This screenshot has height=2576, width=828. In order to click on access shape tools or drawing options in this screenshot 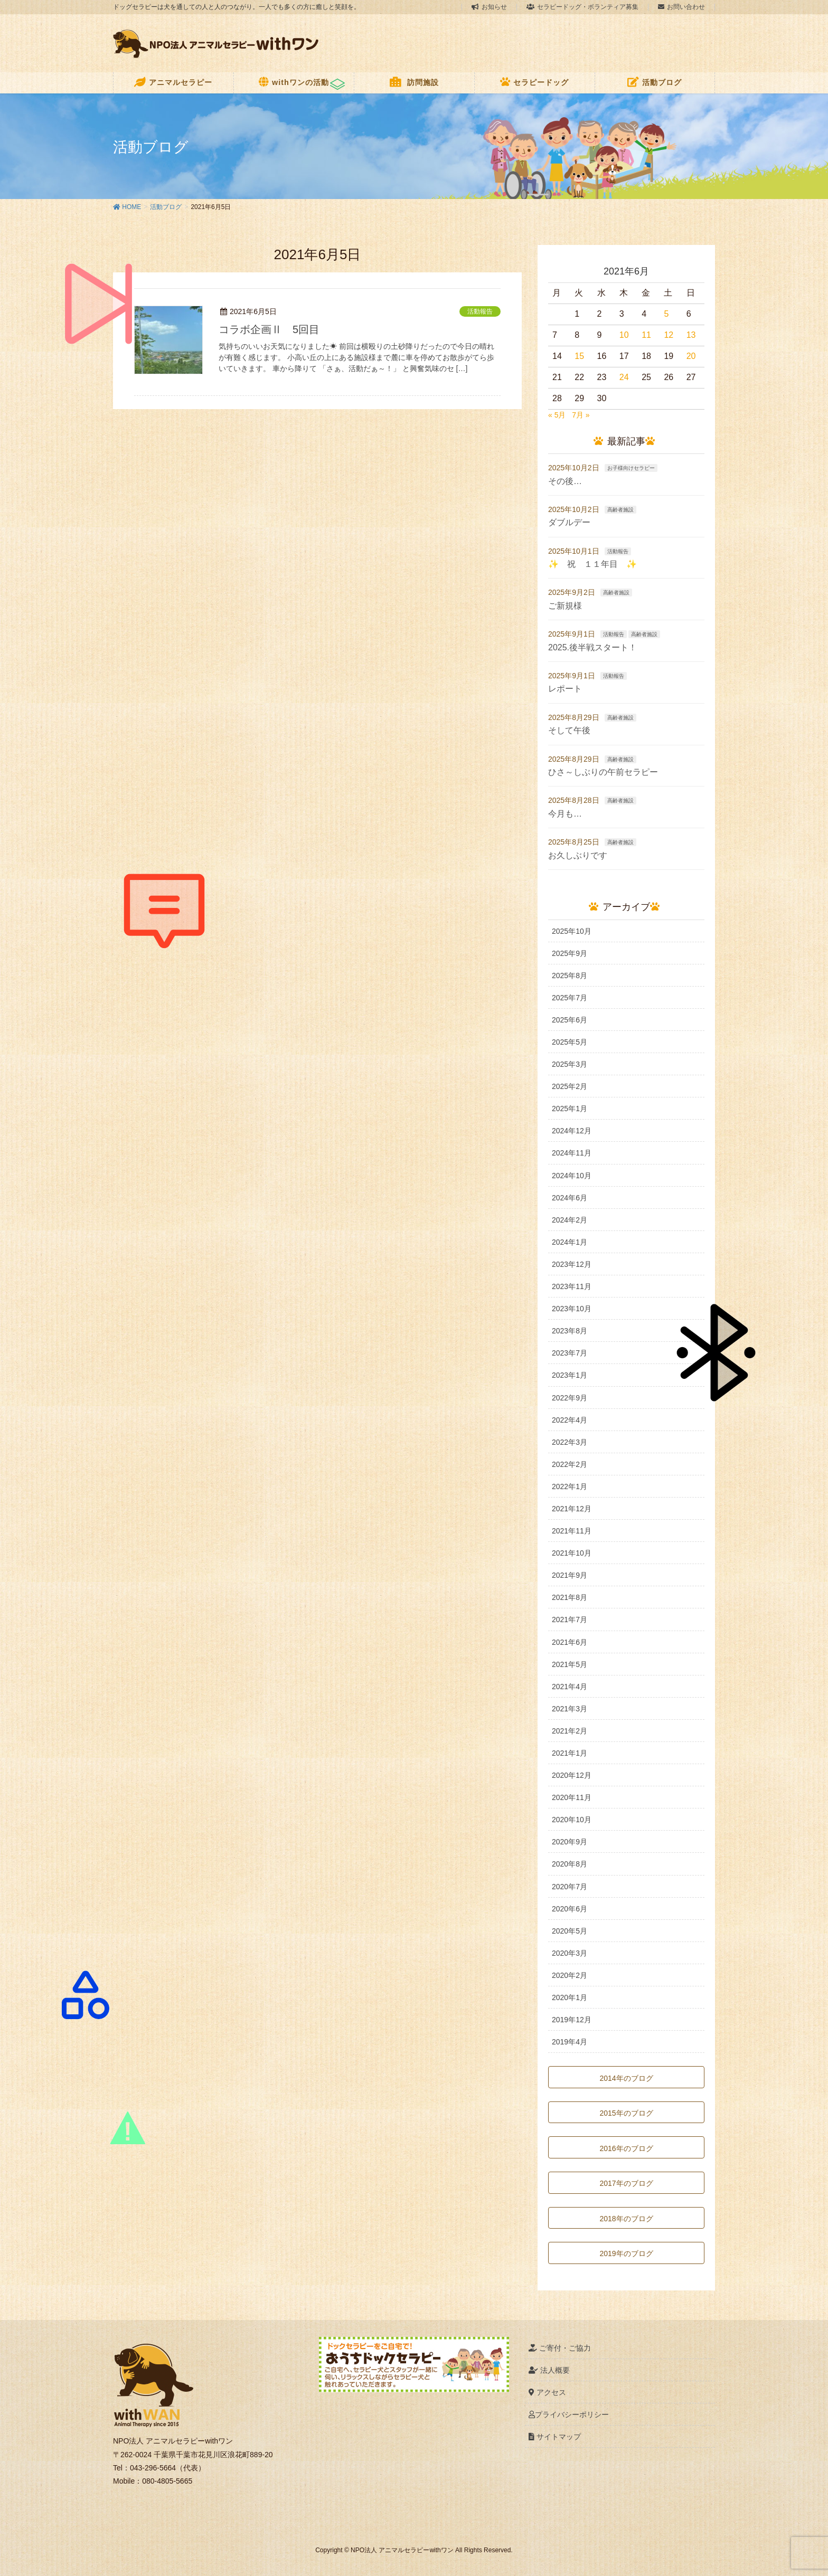, I will do `click(86, 1995)`.